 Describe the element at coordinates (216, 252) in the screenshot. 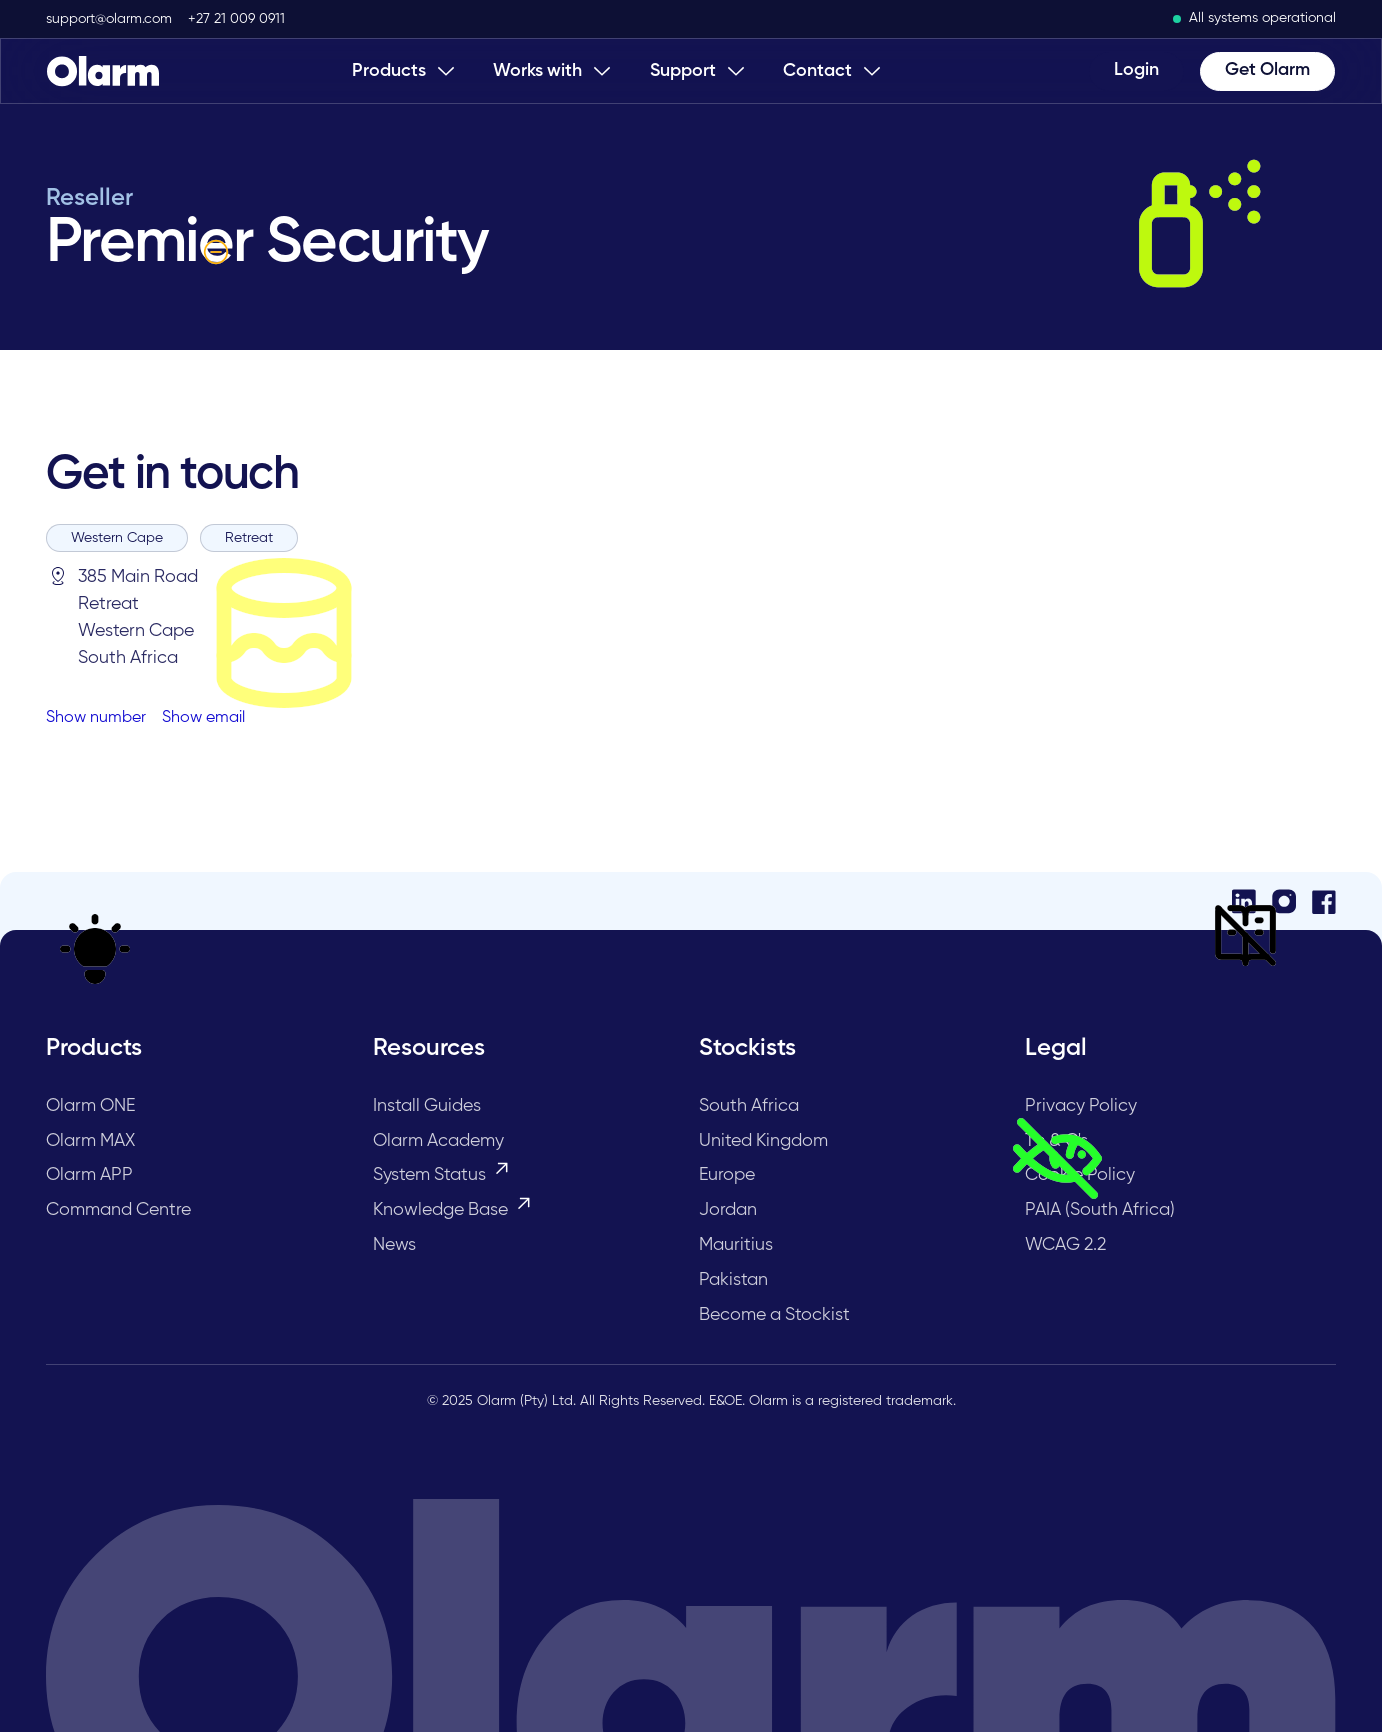

I see `remove an item from a list` at that location.